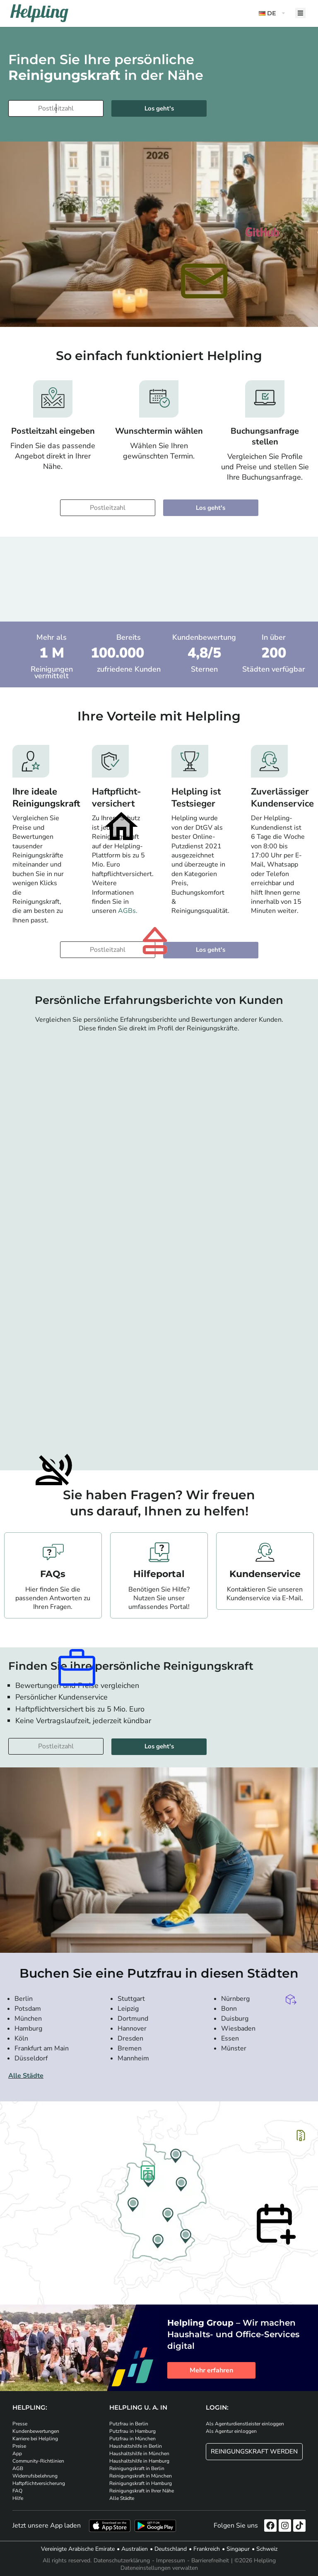 The image size is (318, 2576). Describe the element at coordinates (204, 281) in the screenshot. I see `open your inbox` at that location.